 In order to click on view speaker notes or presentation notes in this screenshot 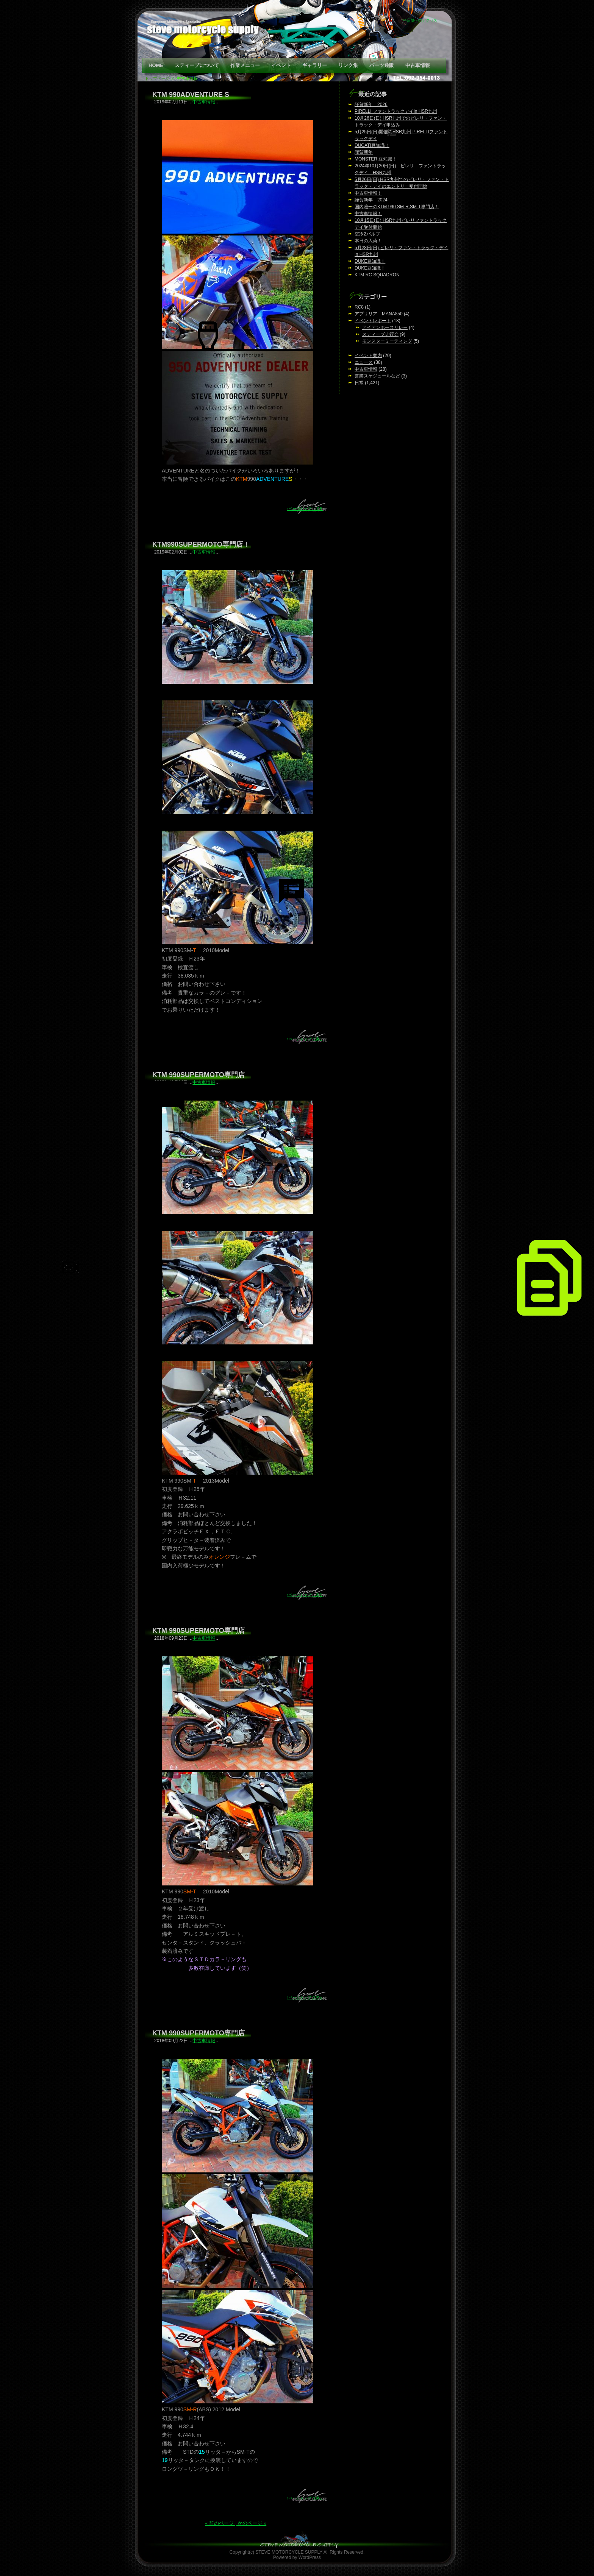, I will do `click(291, 891)`.